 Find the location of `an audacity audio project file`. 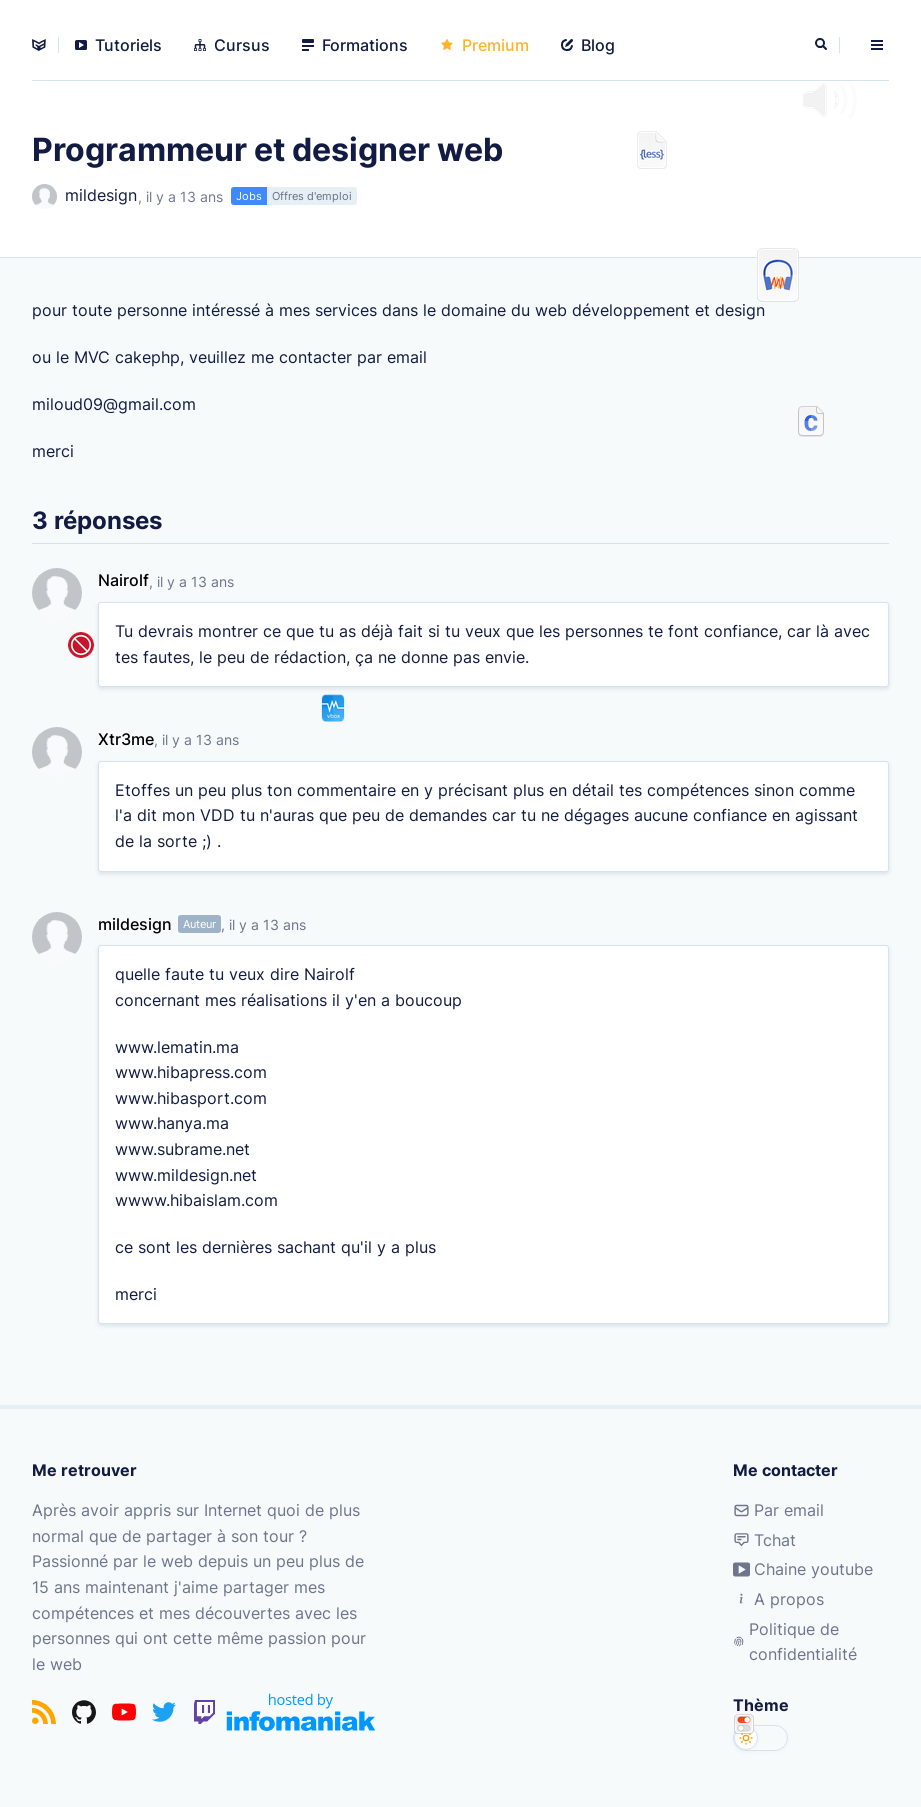

an audacity audio project file is located at coordinates (778, 275).